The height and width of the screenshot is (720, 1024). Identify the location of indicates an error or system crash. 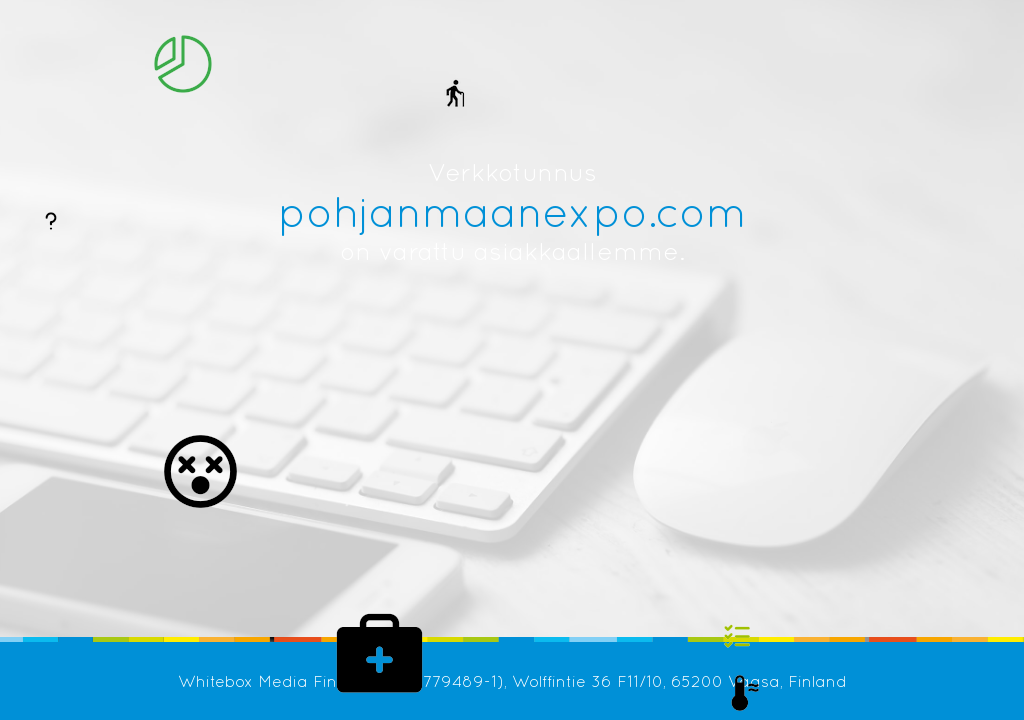
(200, 471).